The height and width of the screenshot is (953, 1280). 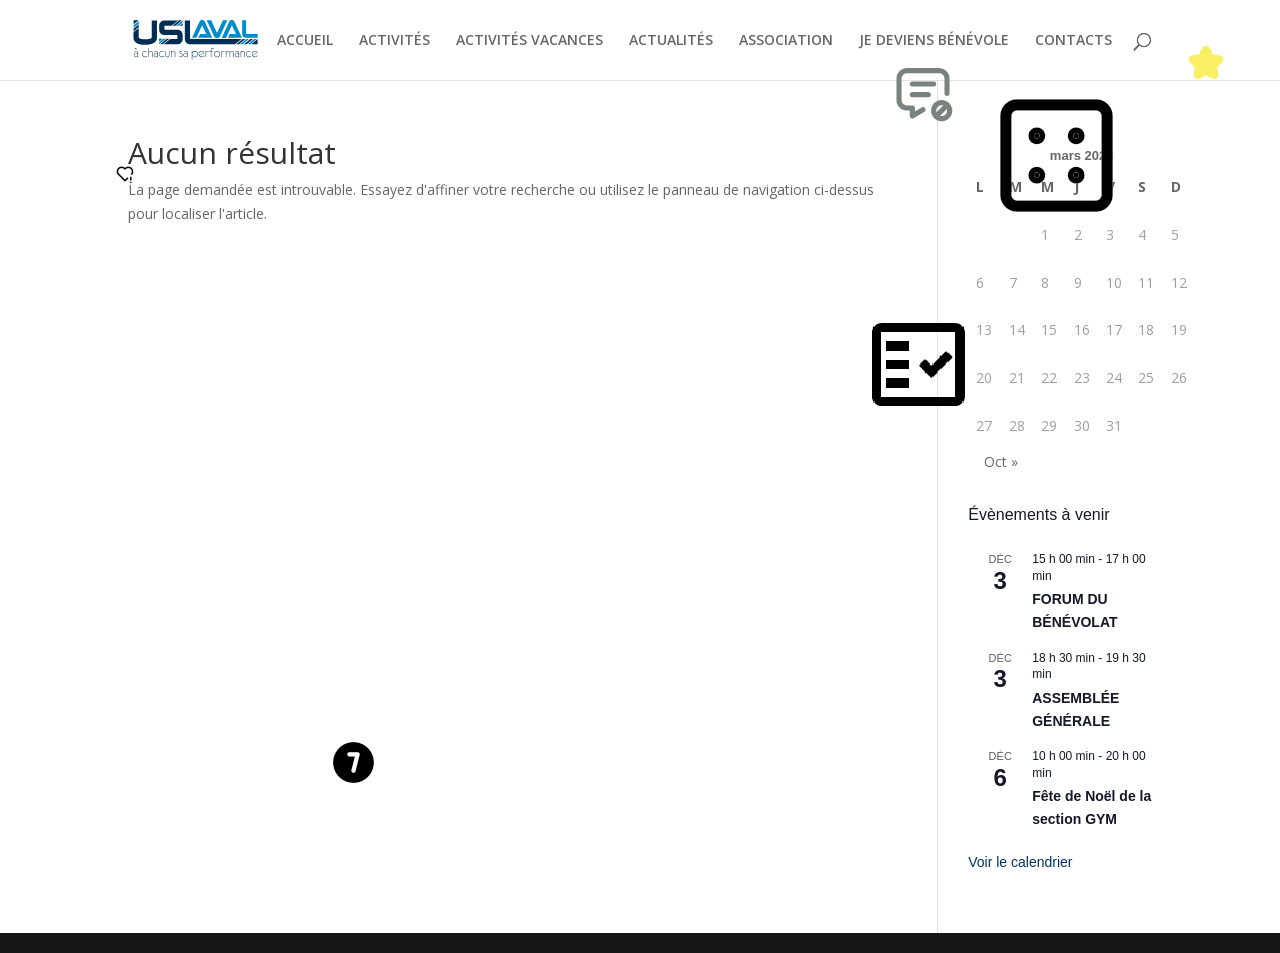 I want to click on cancel or delete a message, so click(x=923, y=92).